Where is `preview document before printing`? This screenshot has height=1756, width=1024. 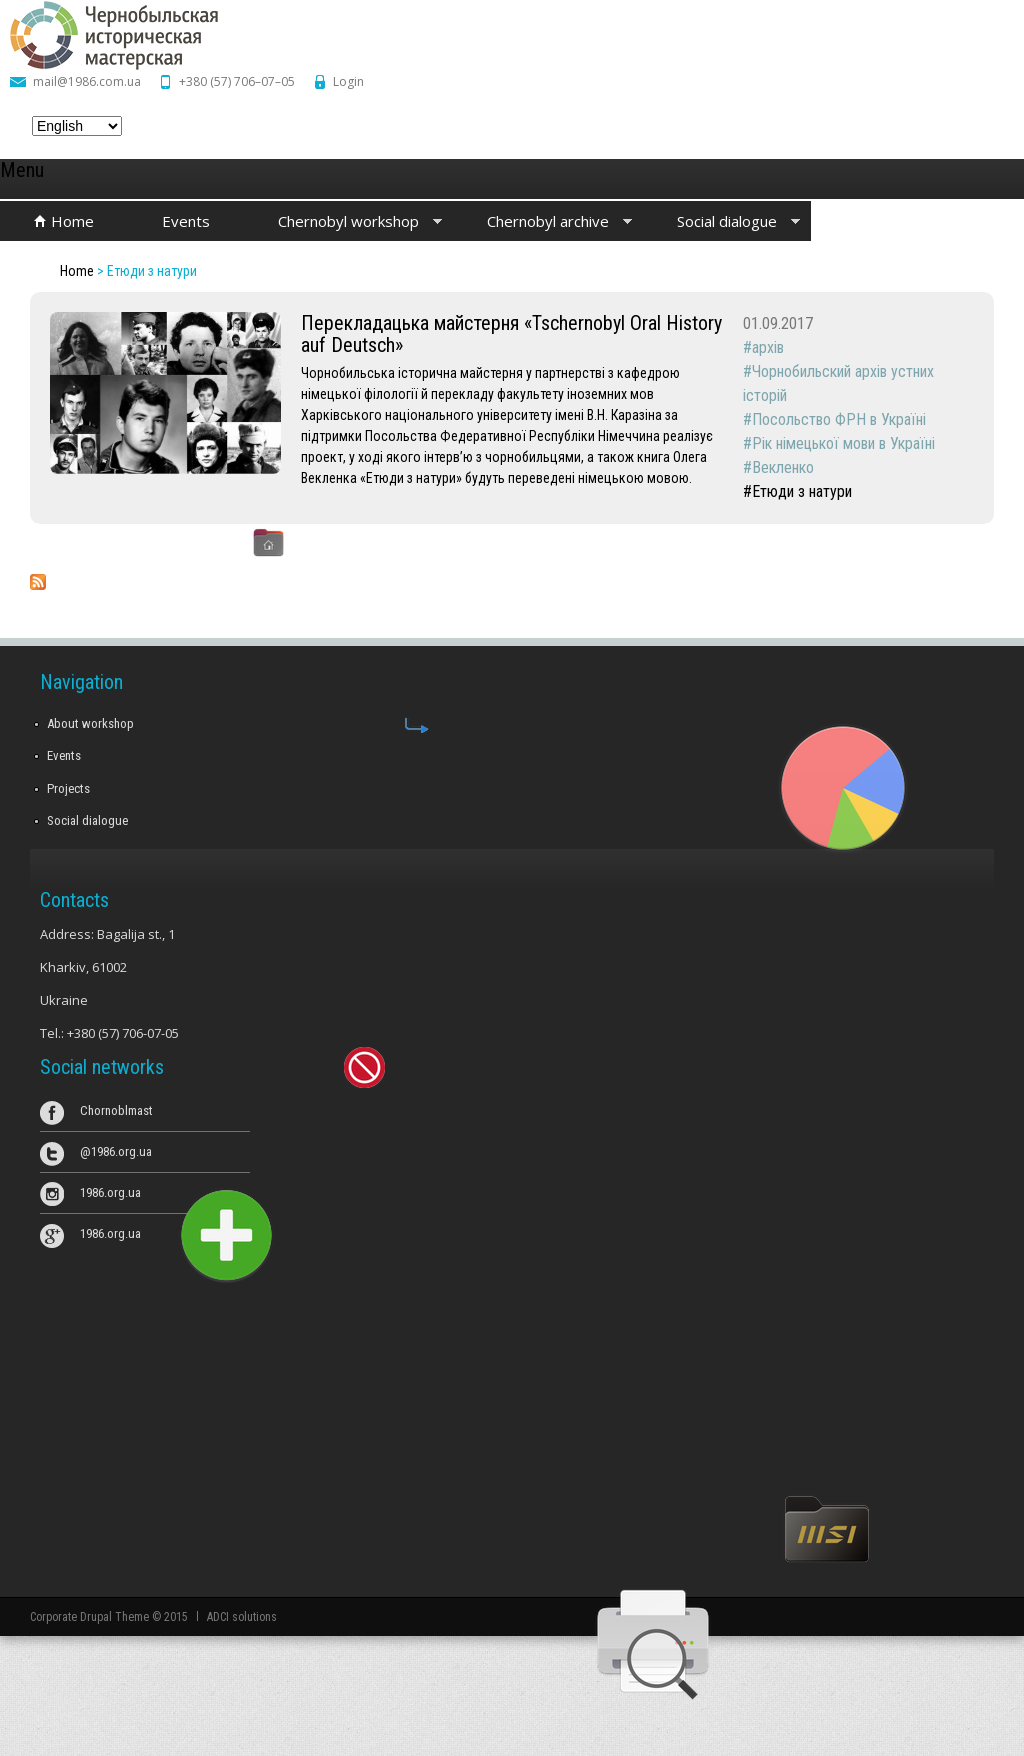 preview document before printing is located at coordinates (653, 1641).